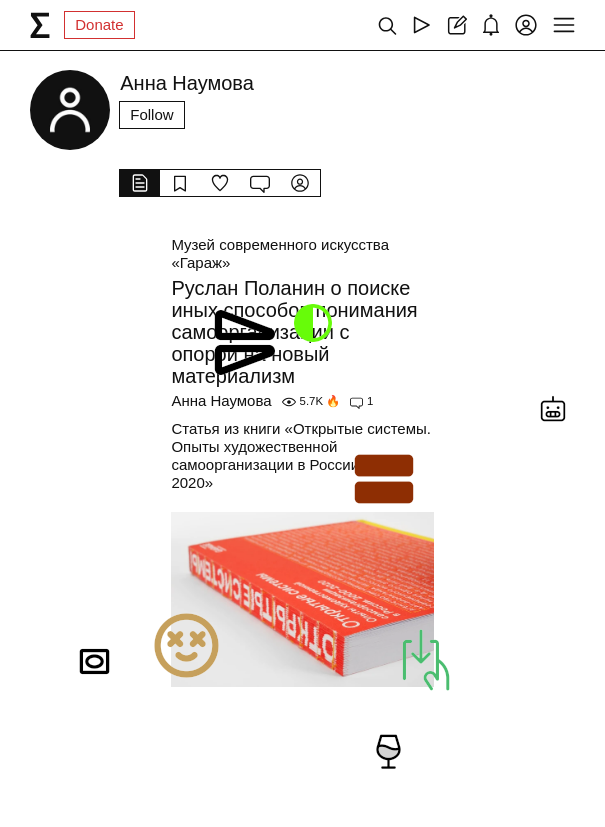 The image size is (605, 827). Describe the element at coordinates (313, 323) in the screenshot. I see `adjust display brightness or contrast` at that location.